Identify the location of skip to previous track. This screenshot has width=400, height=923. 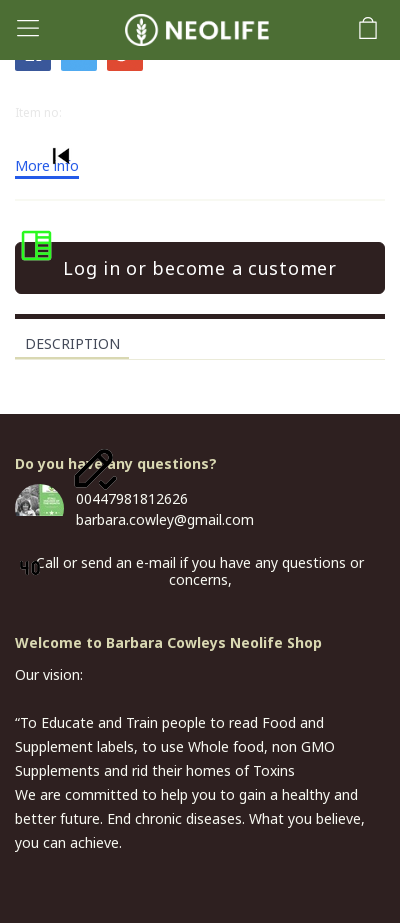
(61, 156).